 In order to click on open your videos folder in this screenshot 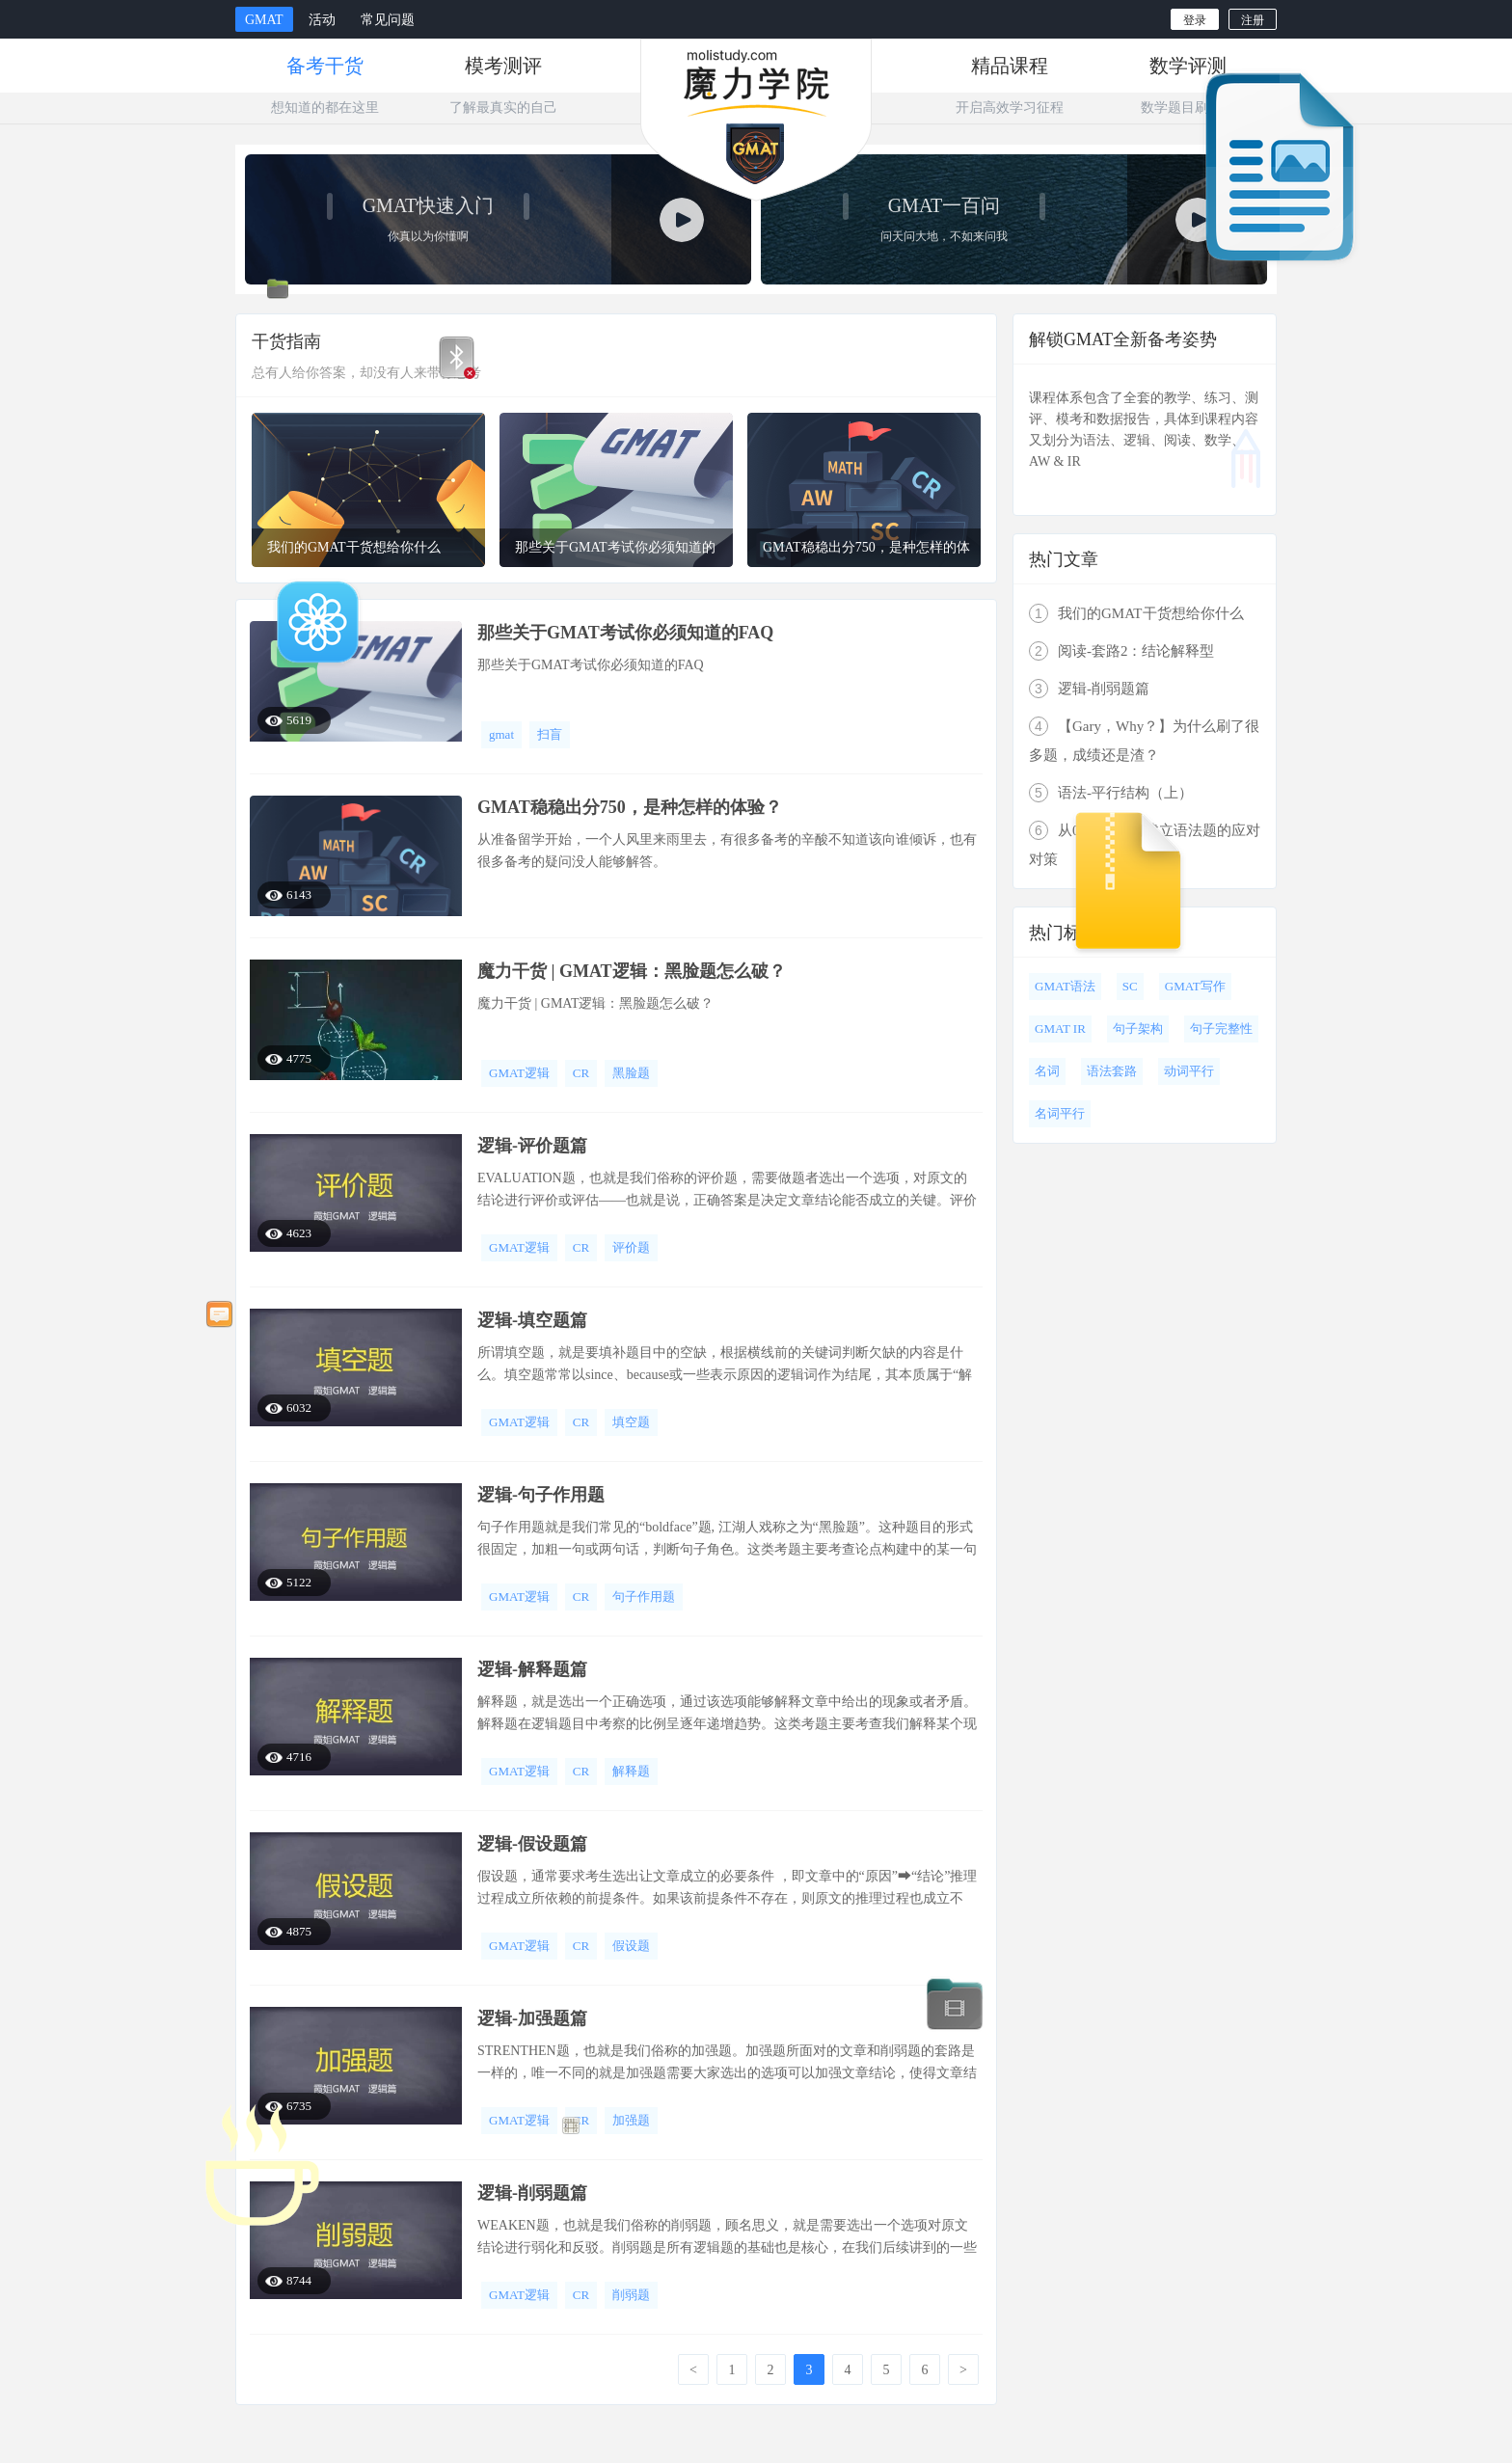, I will do `click(955, 2004)`.